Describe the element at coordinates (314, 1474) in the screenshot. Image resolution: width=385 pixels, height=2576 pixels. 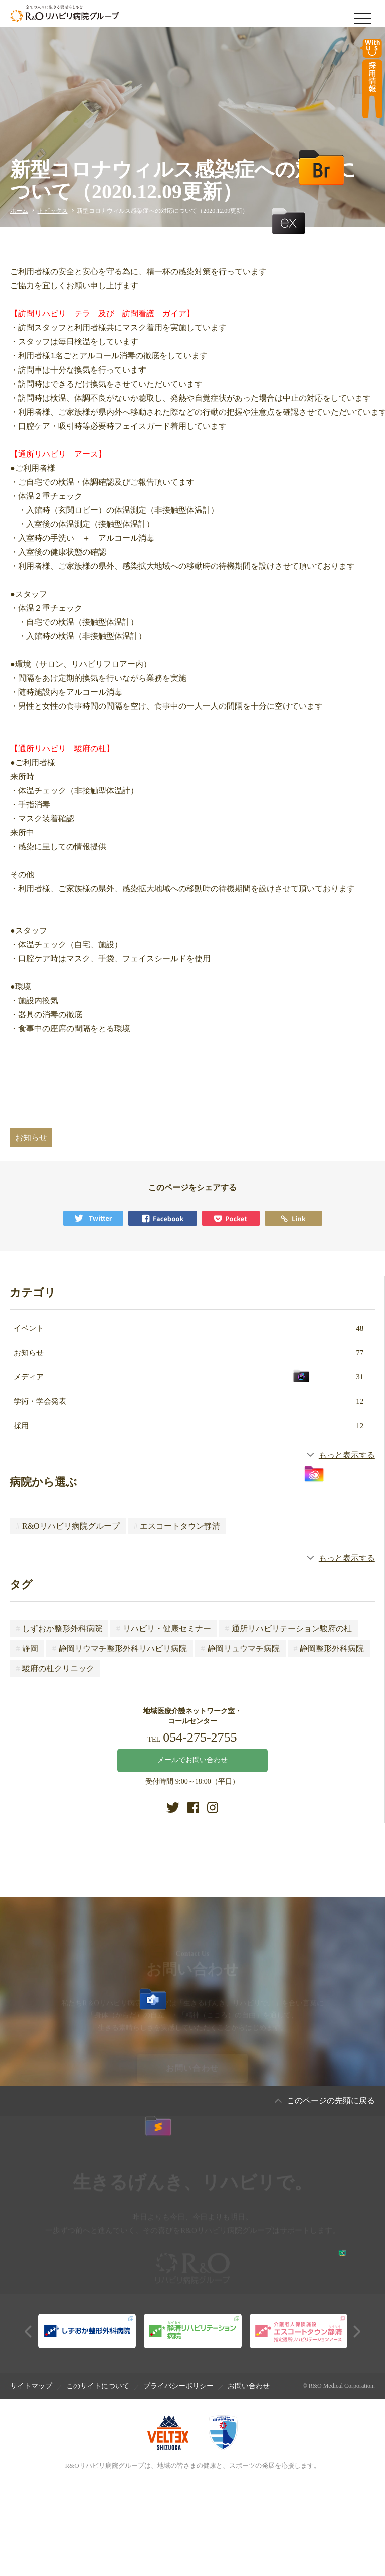
I see `open adobe creative cloud files folder` at that location.